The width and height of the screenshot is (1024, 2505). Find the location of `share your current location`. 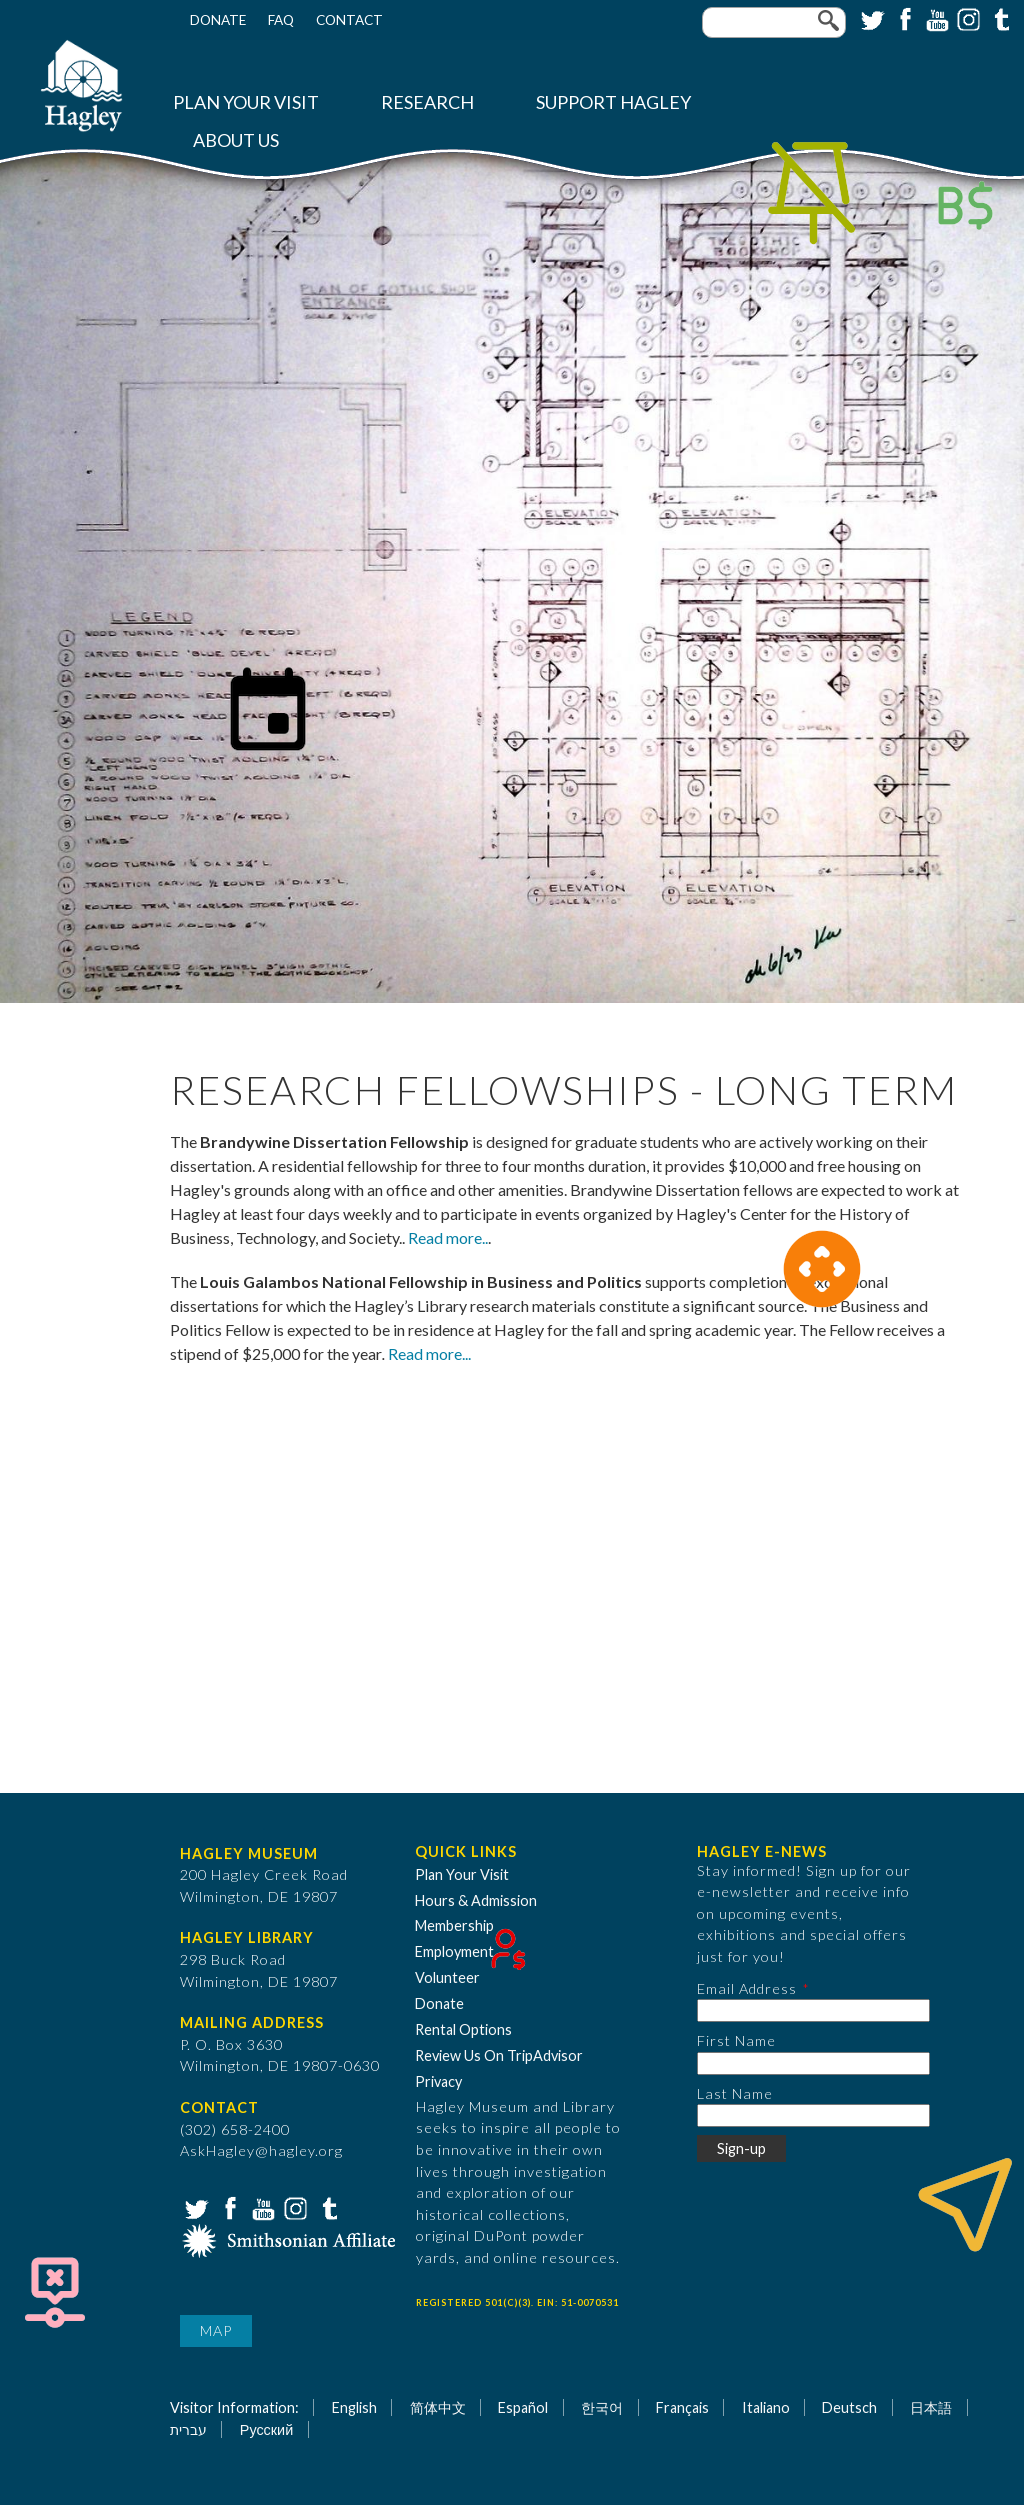

share your current location is located at coordinates (966, 2204).